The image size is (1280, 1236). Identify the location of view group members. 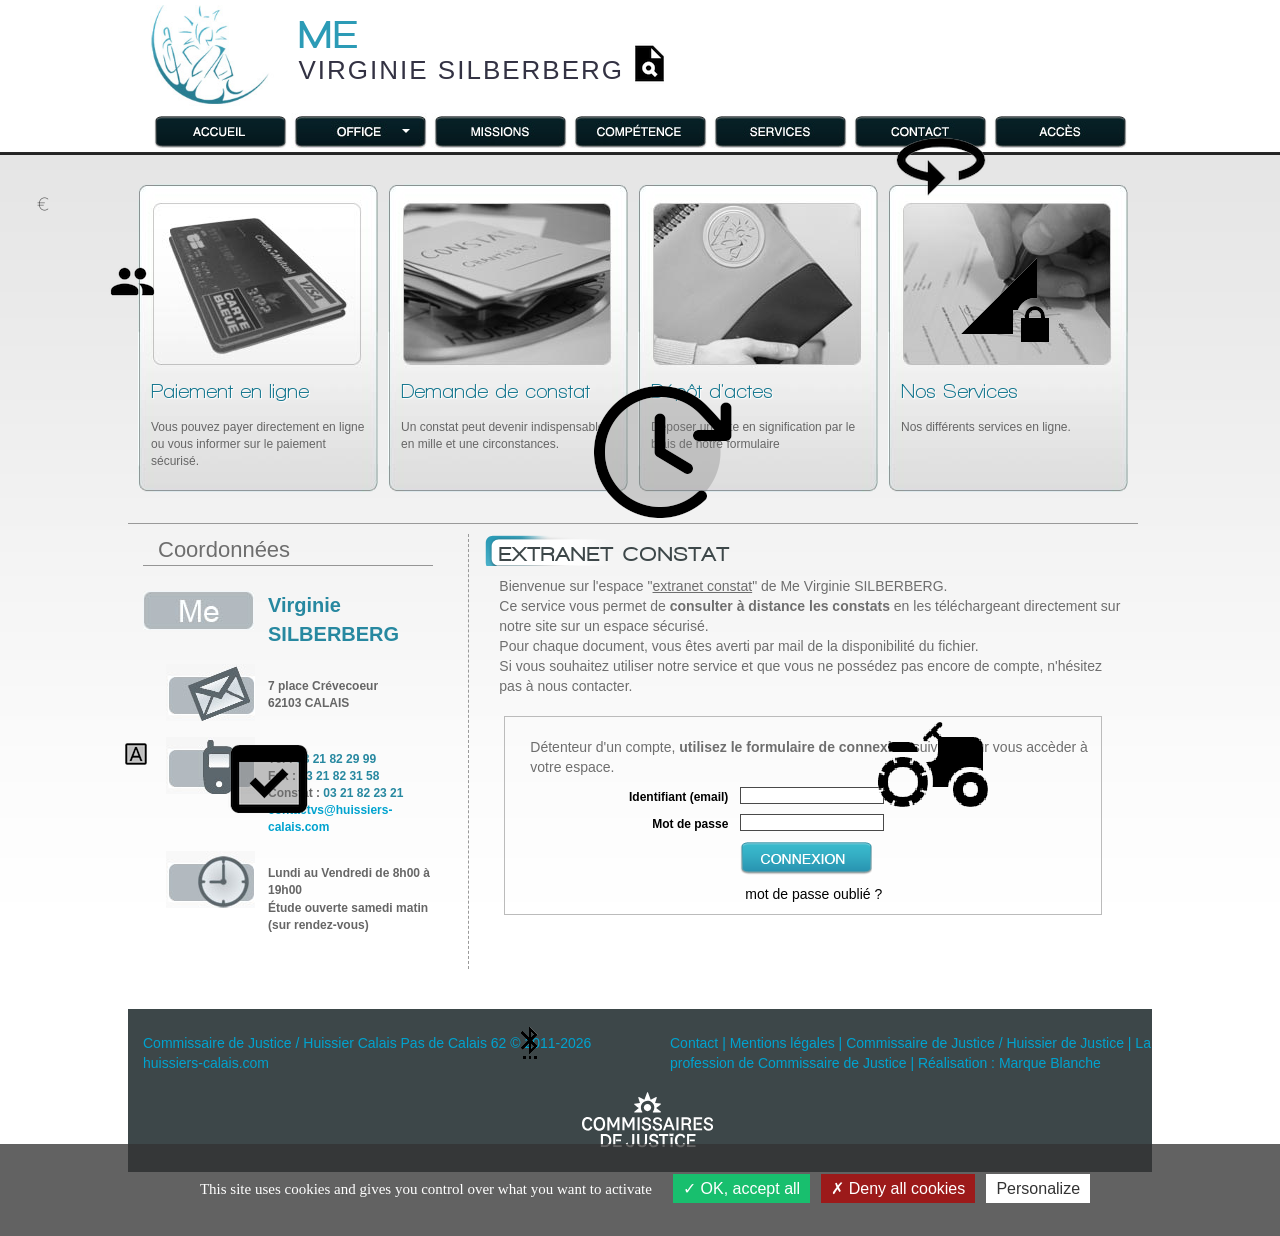
(132, 281).